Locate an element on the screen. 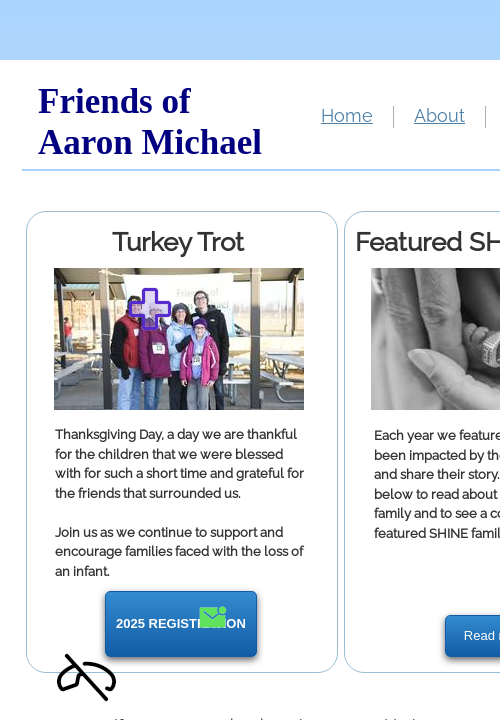 The width and height of the screenshot is (500, 720). indicates unread email in inbox is located at coordinates (212, 617).